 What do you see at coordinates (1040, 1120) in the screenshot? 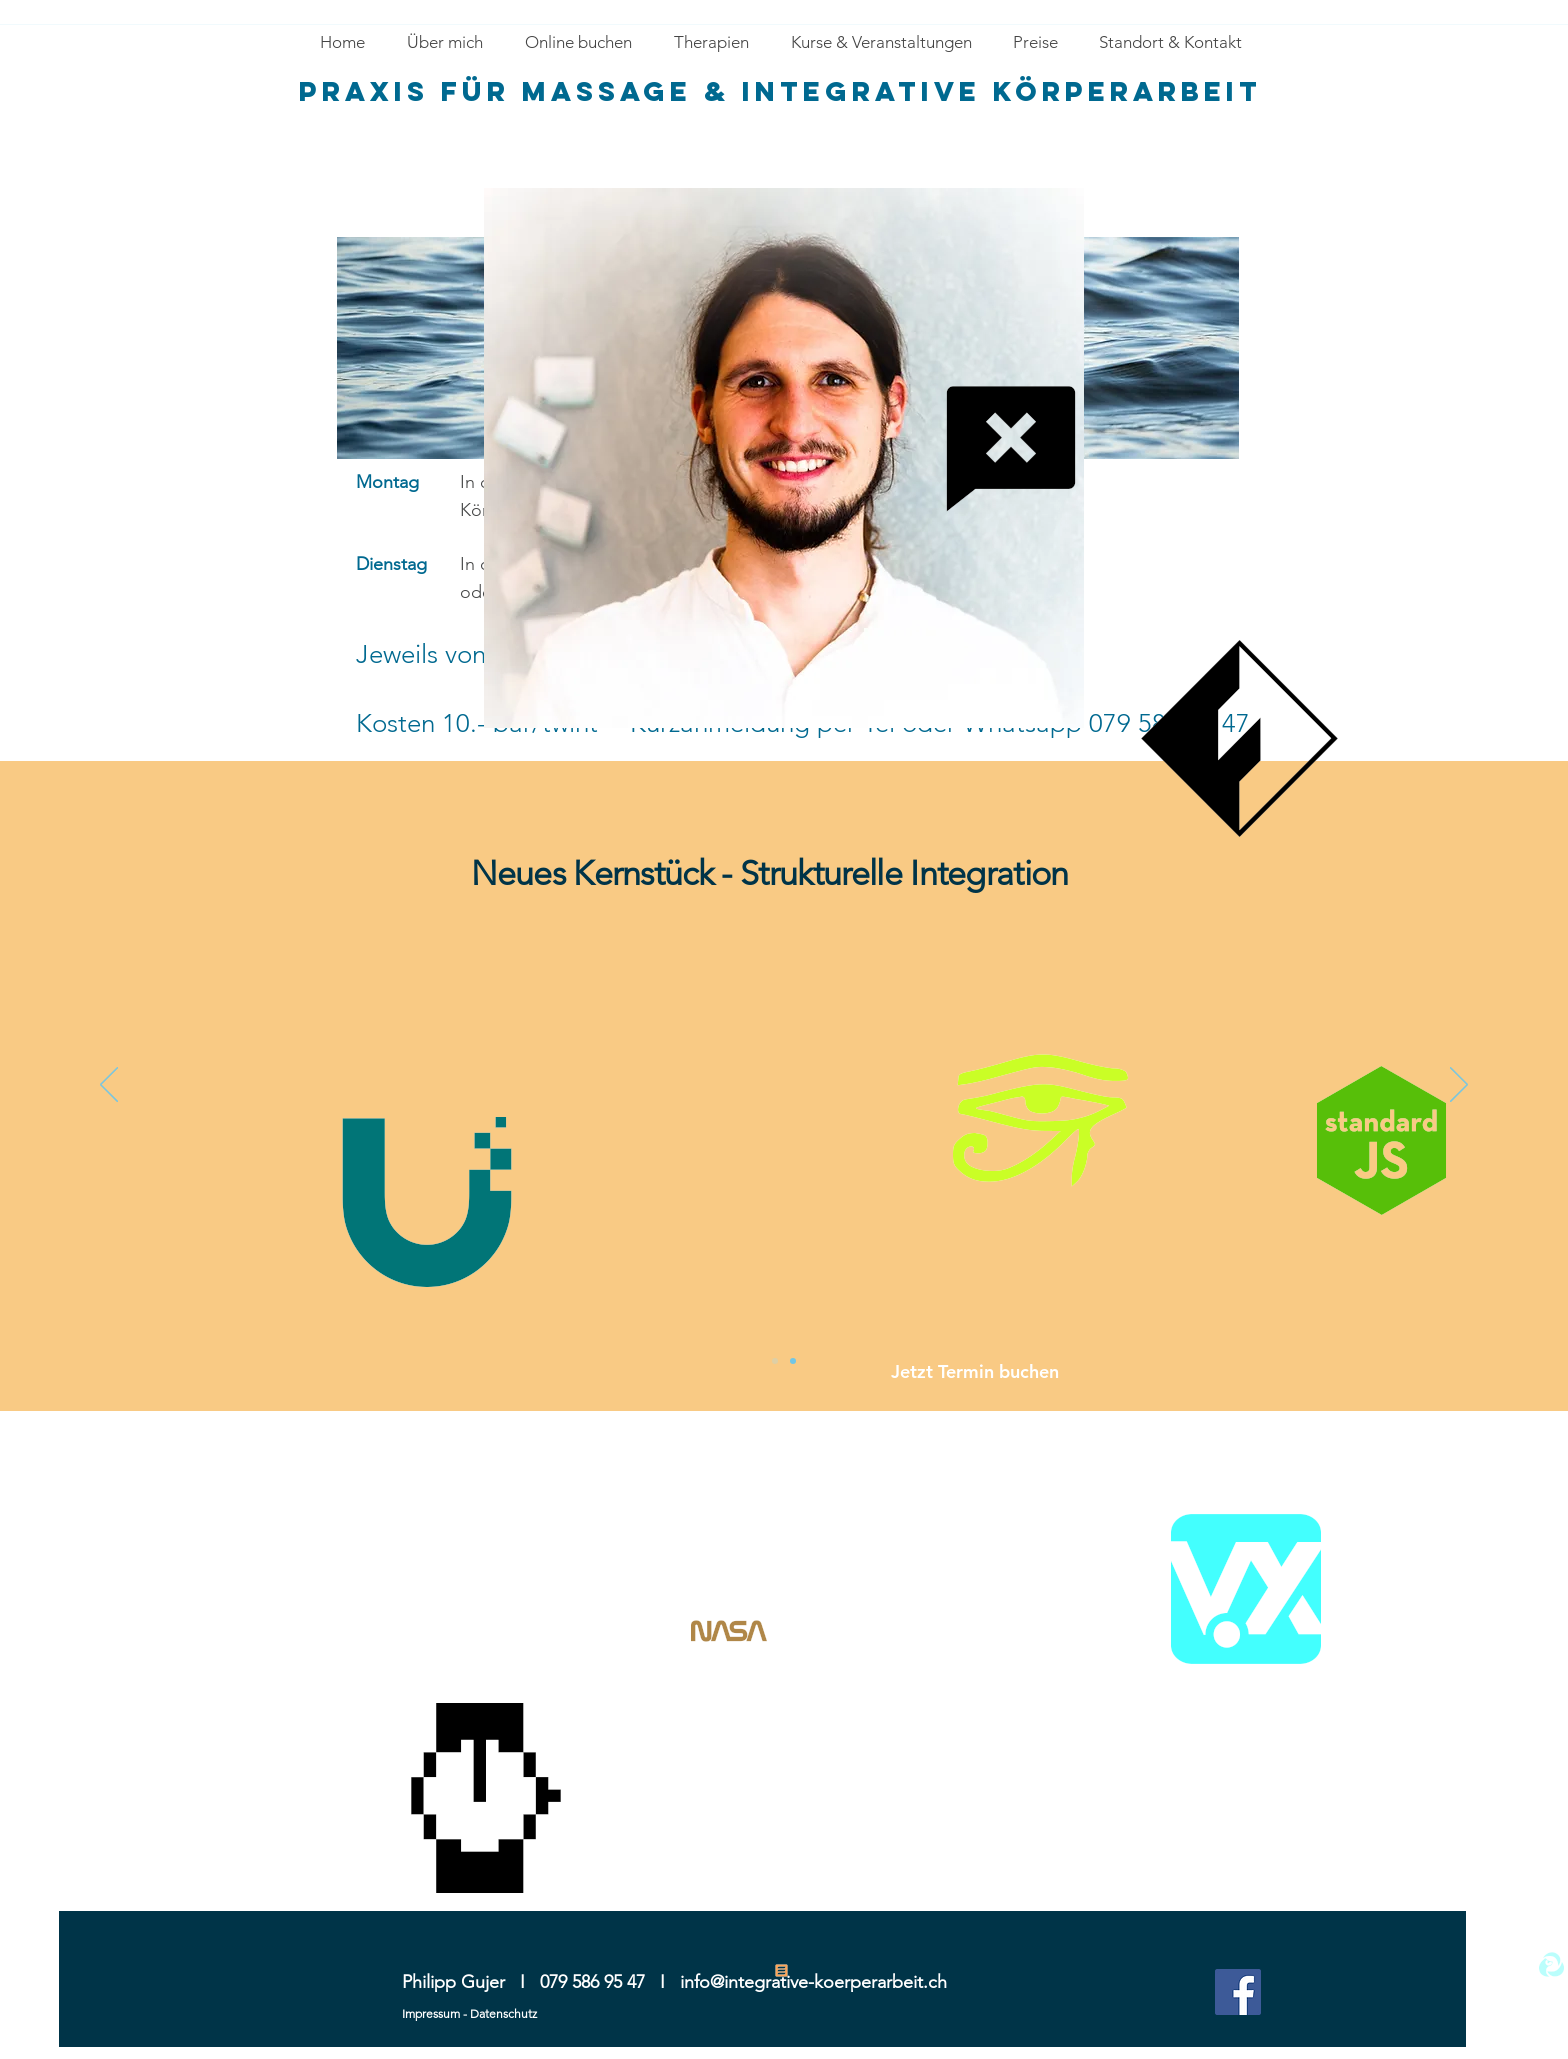
I see `sphinx documentation generator logo` at bounding box center [1040, 1120].